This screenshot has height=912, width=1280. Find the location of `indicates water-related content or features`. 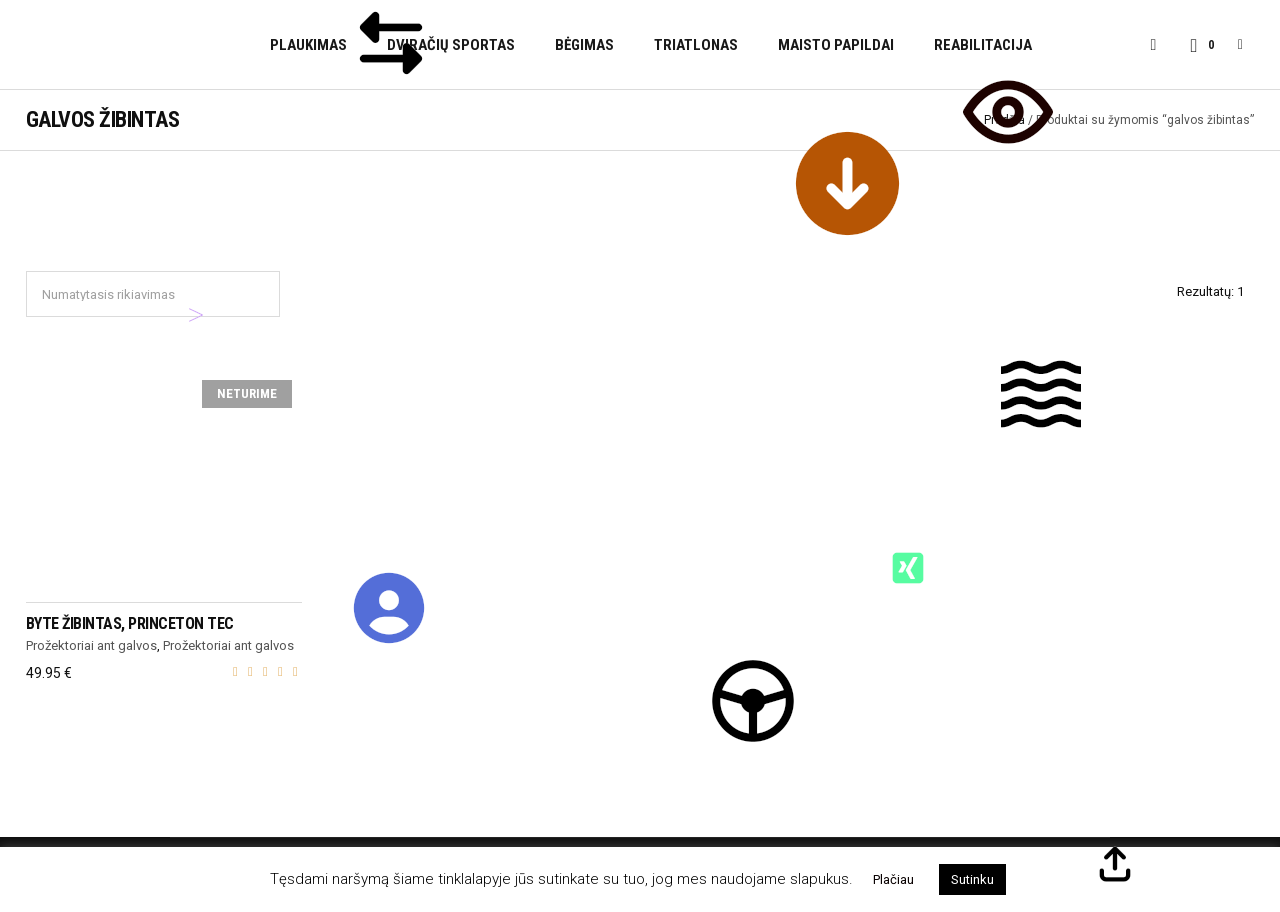

indicates water-related content or features is located at coordinates (1041, 394).